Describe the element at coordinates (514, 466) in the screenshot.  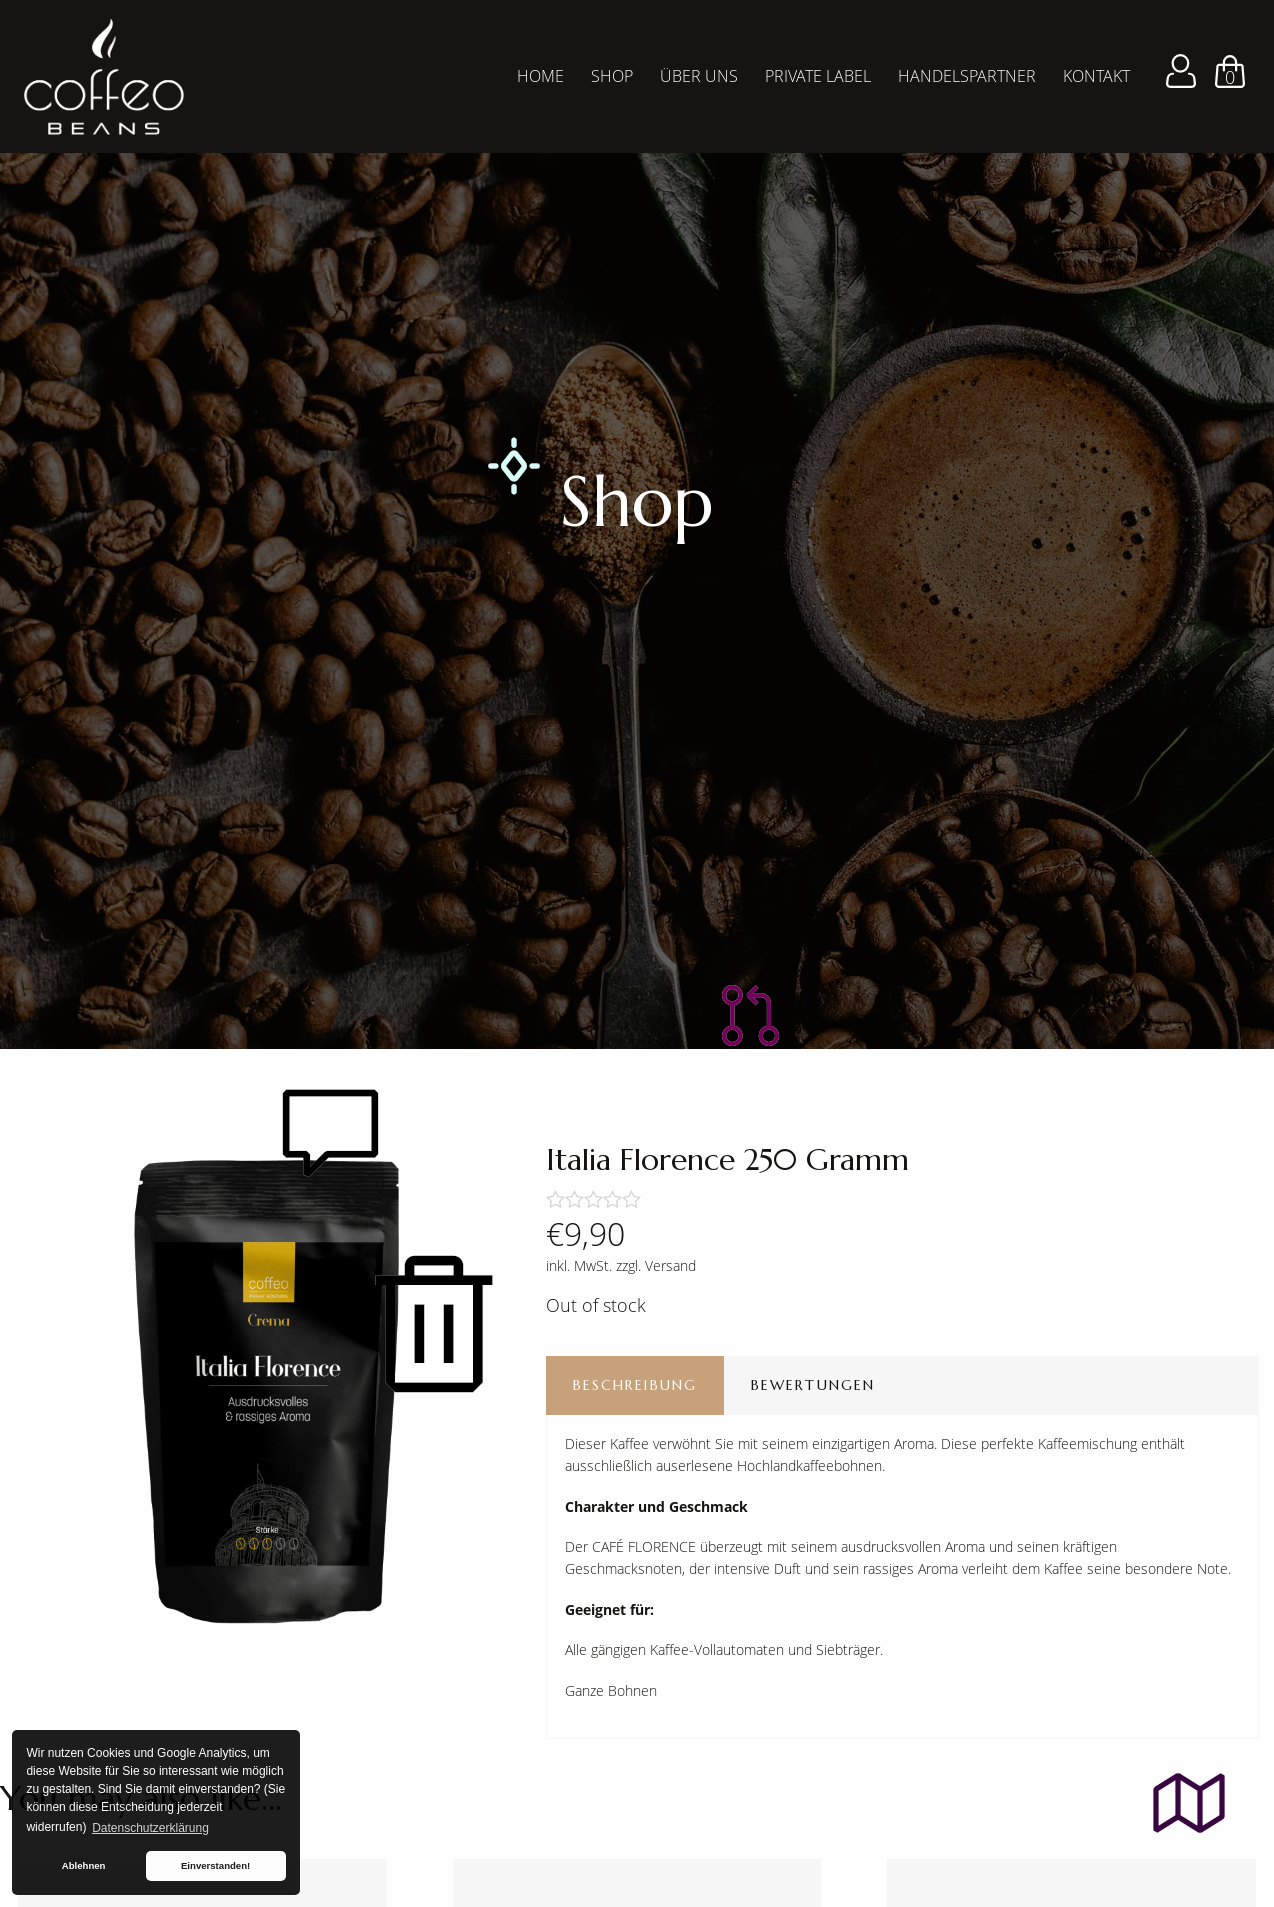
I see `align keyframe to center of timeline` at that location.